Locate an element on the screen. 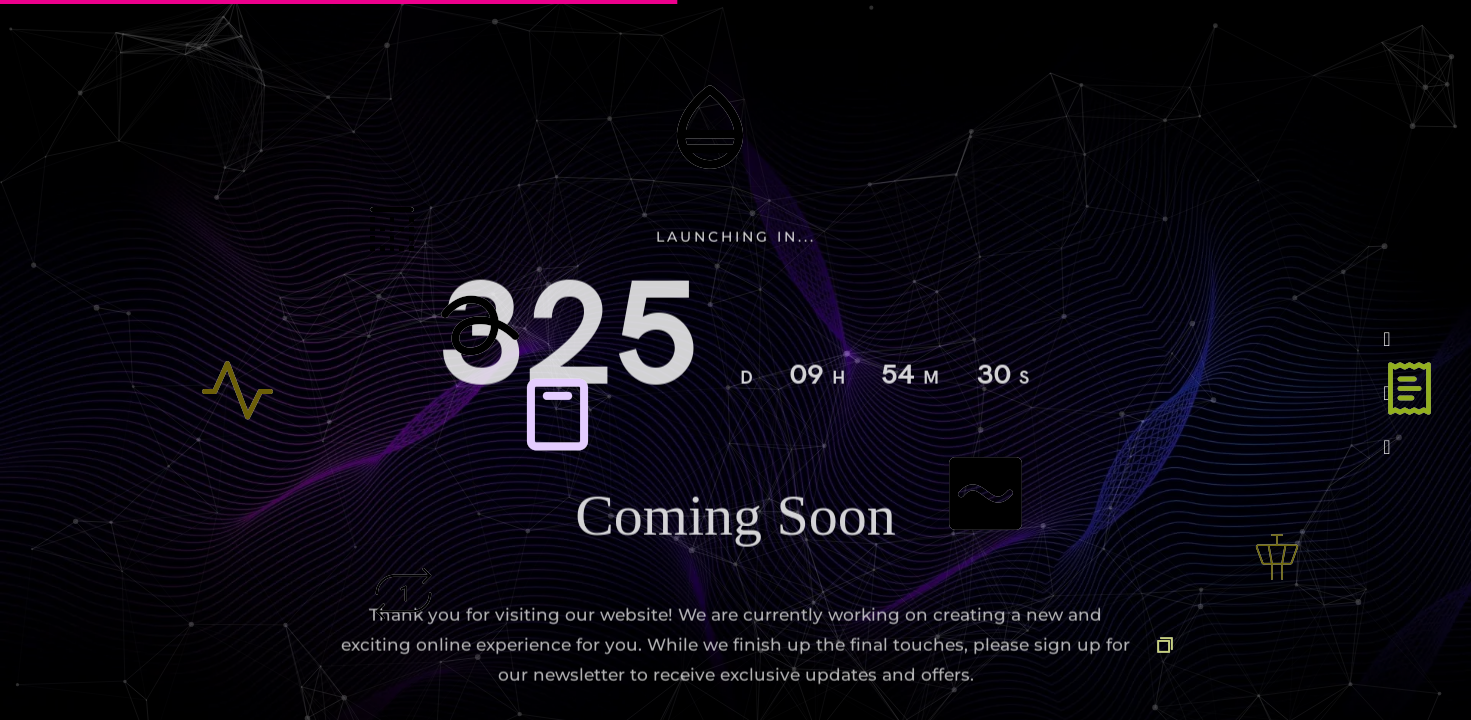 Image resolution: width=1471 pixels, height=720 pixels. view receipt or transaction details is located at coordinates (1409, 388).